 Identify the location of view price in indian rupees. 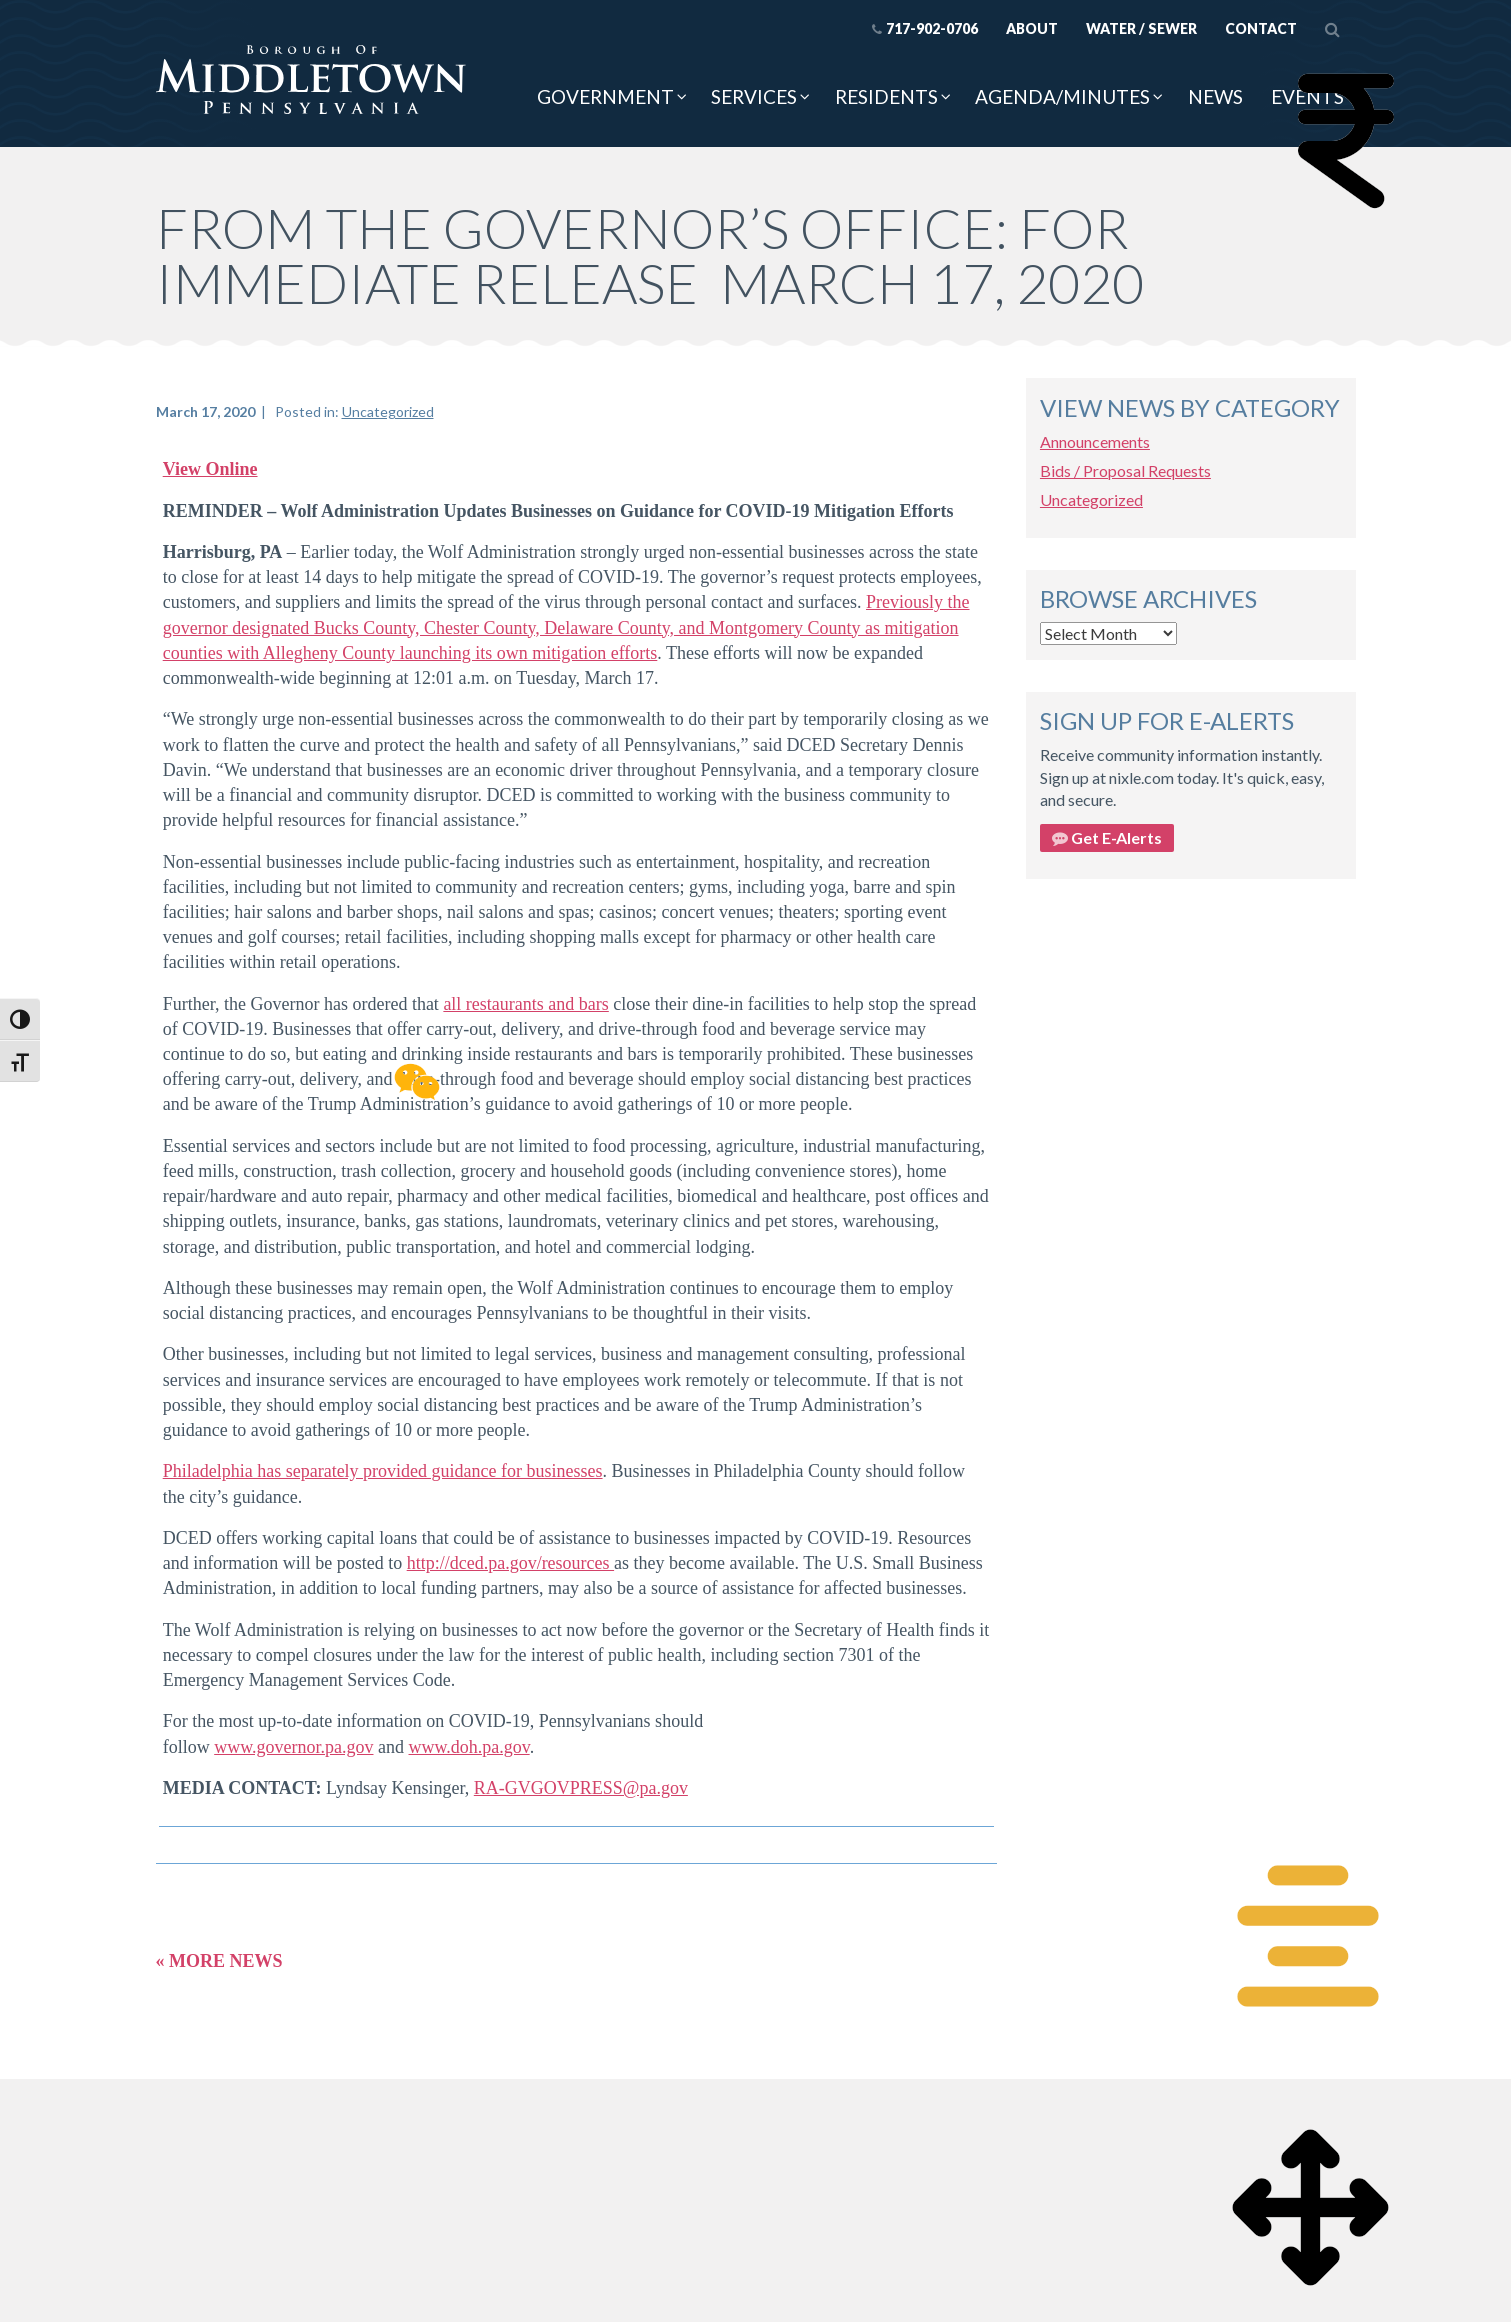
(1346, 141).